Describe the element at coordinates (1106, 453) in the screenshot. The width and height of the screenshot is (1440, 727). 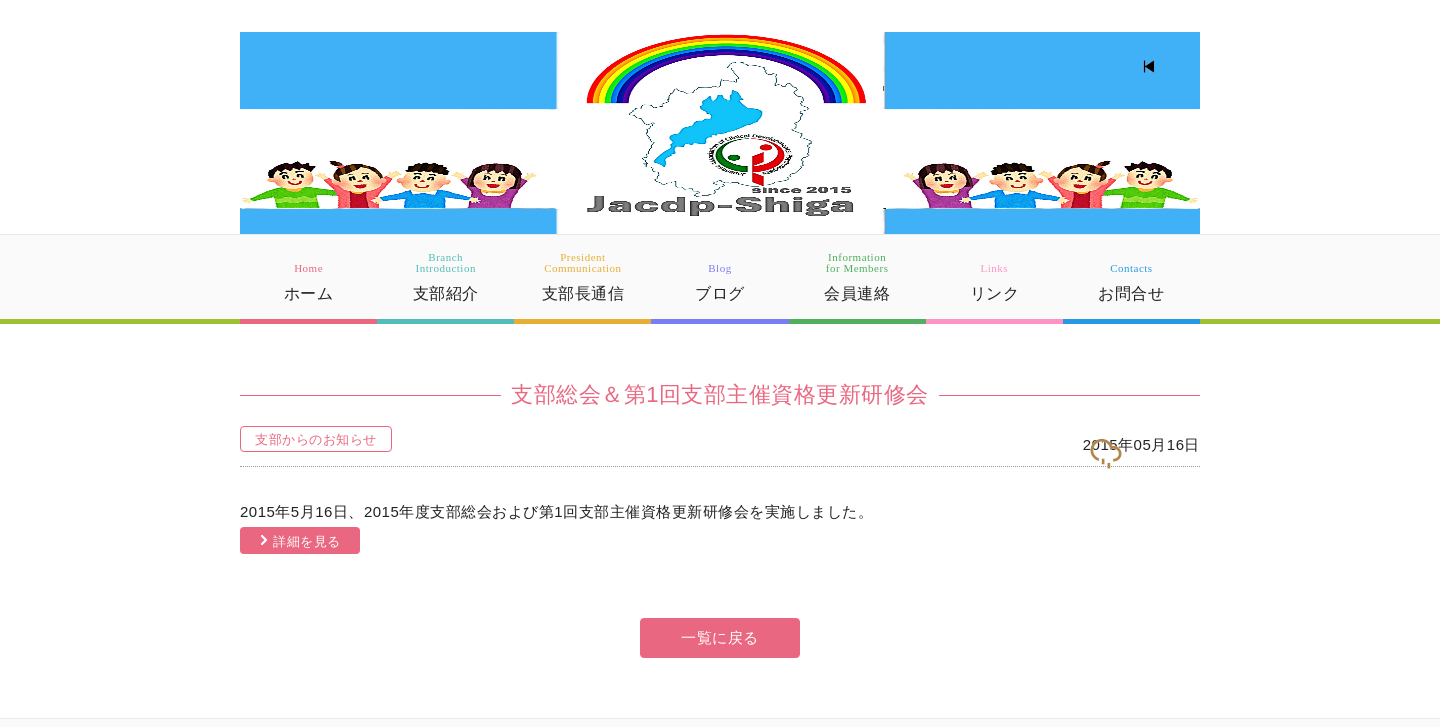
I see `indicates light rain or drizzle conditions` at that location.